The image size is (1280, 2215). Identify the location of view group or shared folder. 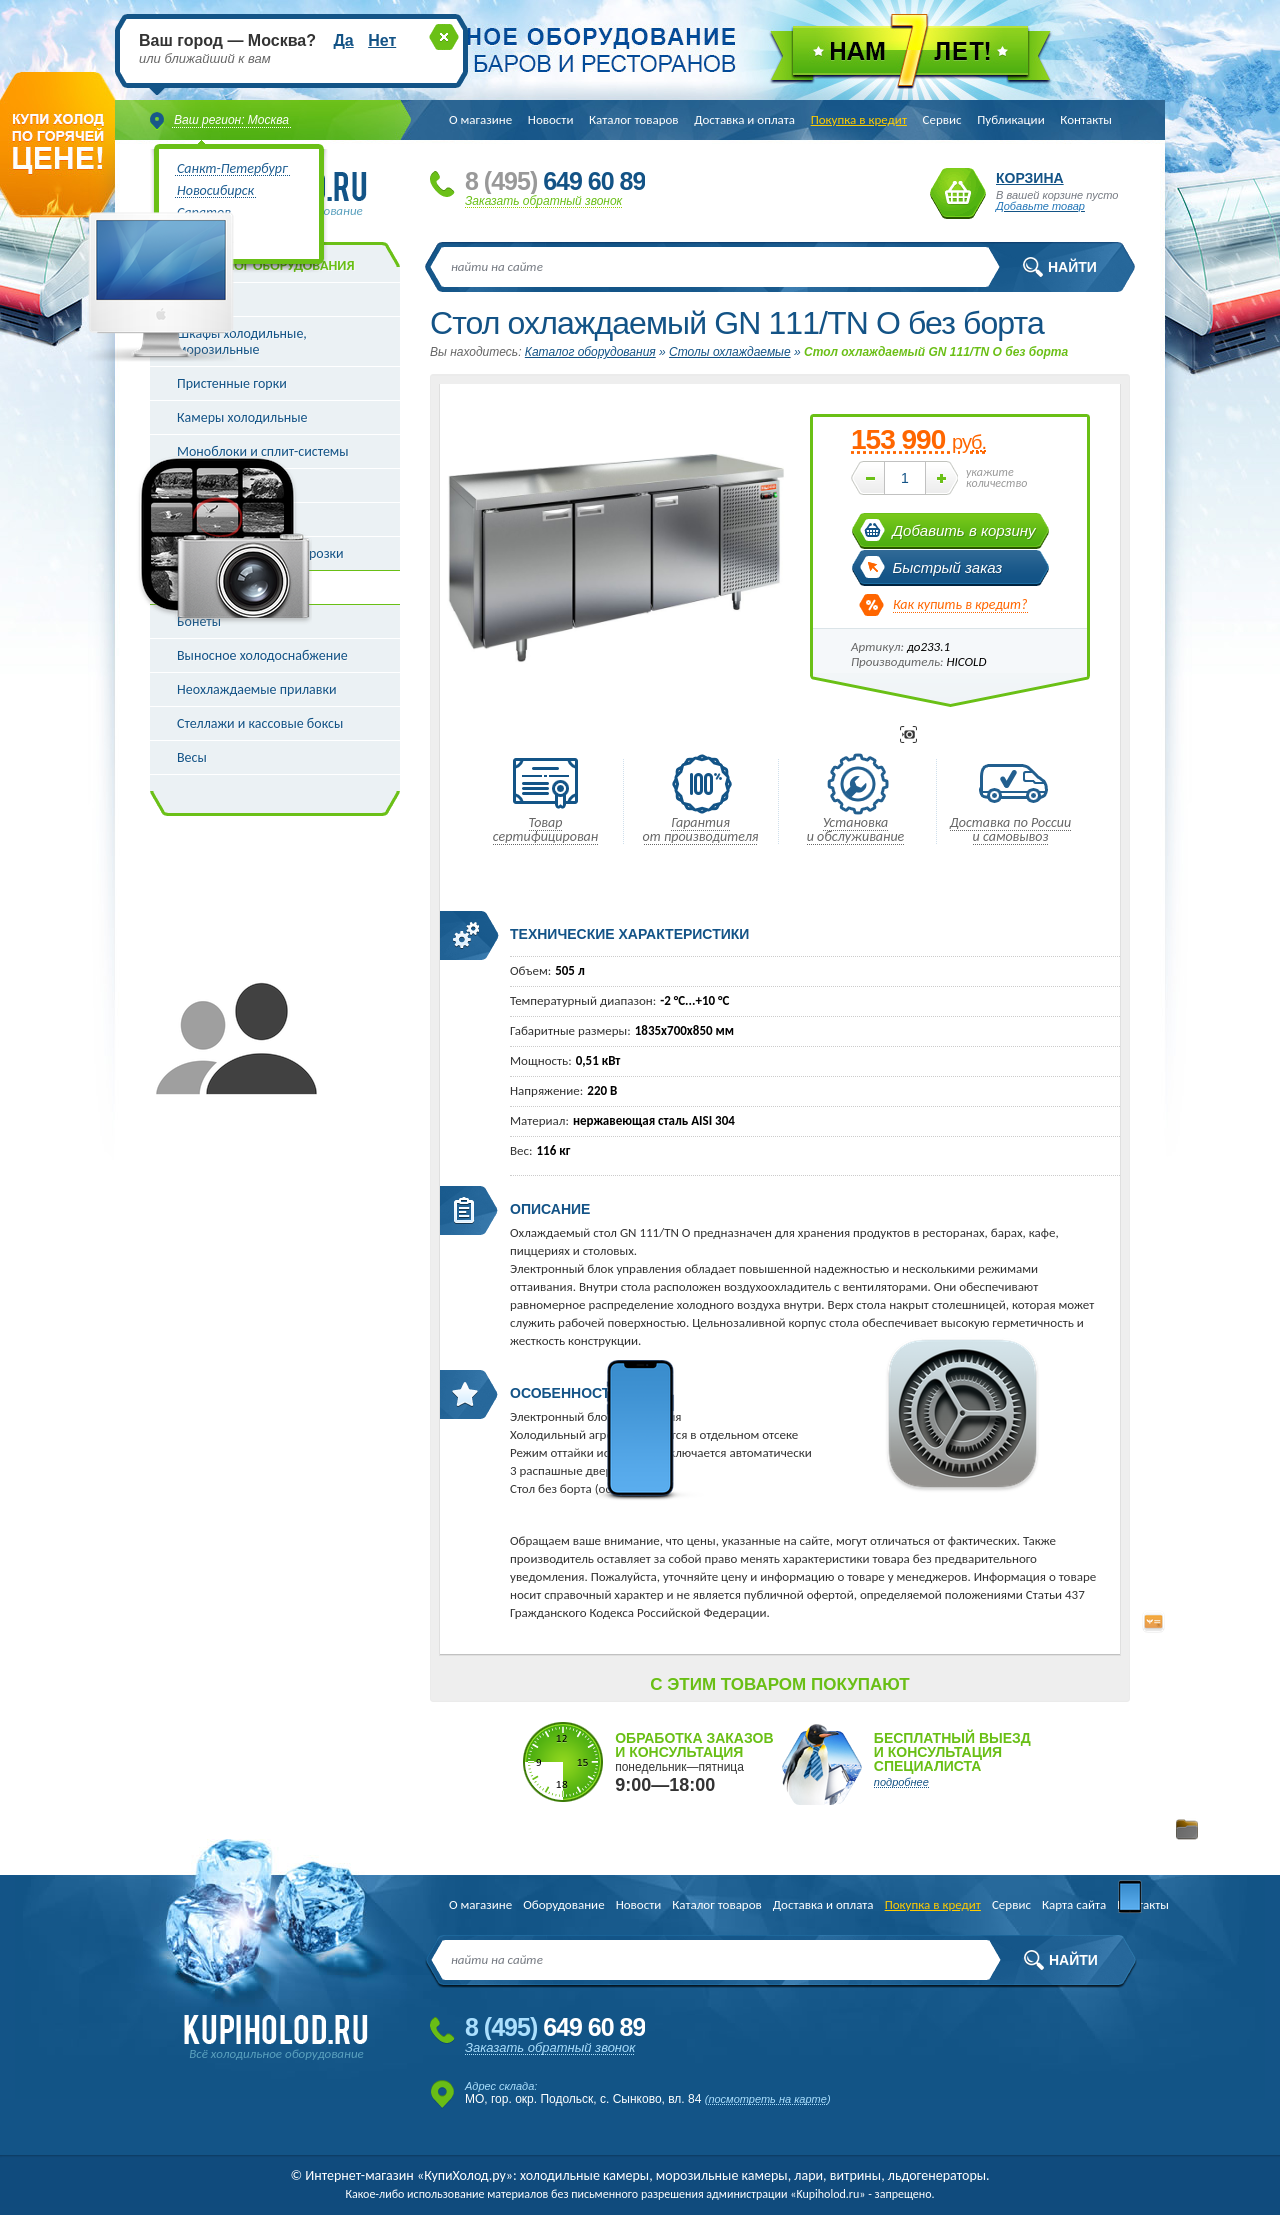
(236, 1022).